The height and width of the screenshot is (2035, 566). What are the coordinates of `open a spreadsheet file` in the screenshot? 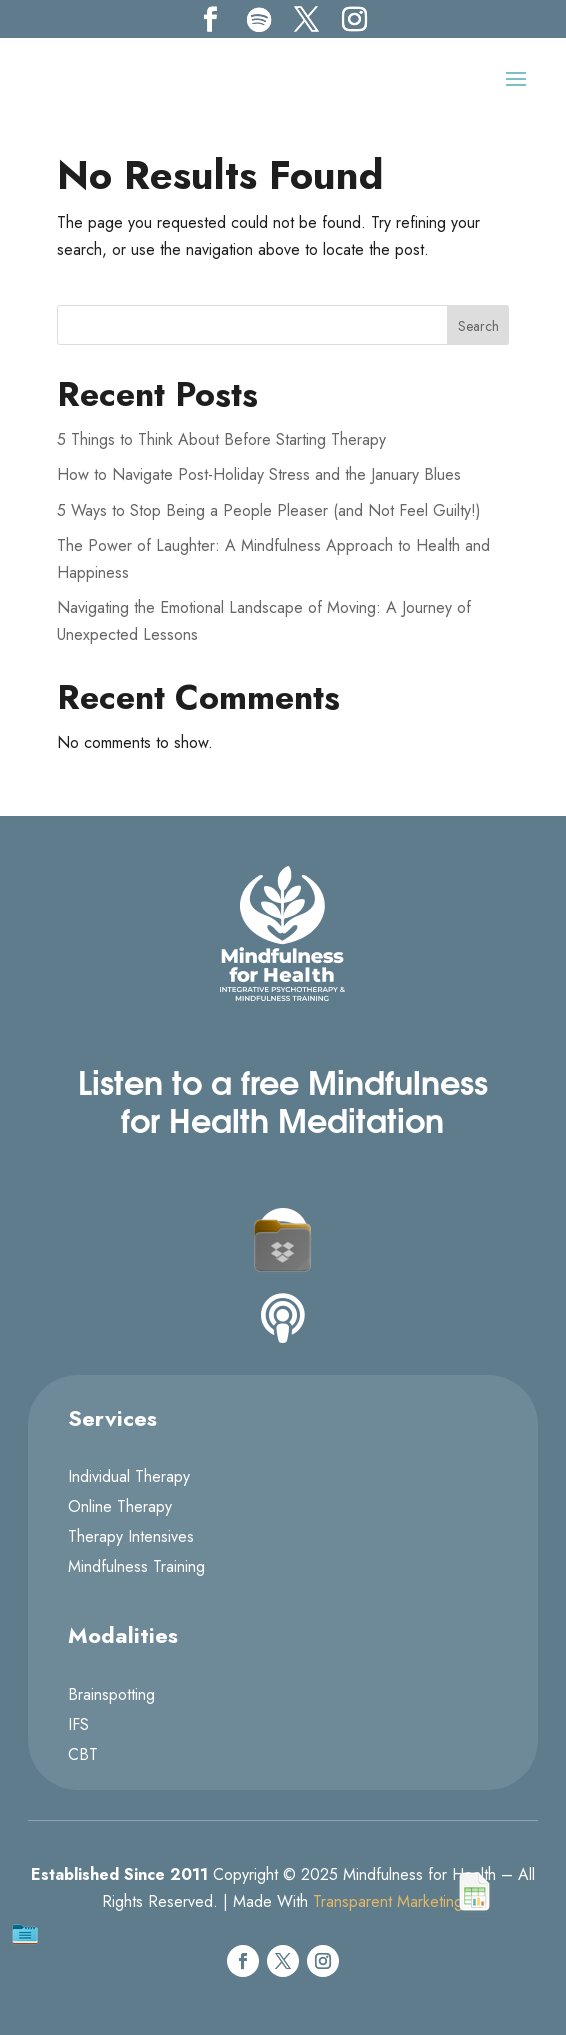 It's located at (474, 1891).